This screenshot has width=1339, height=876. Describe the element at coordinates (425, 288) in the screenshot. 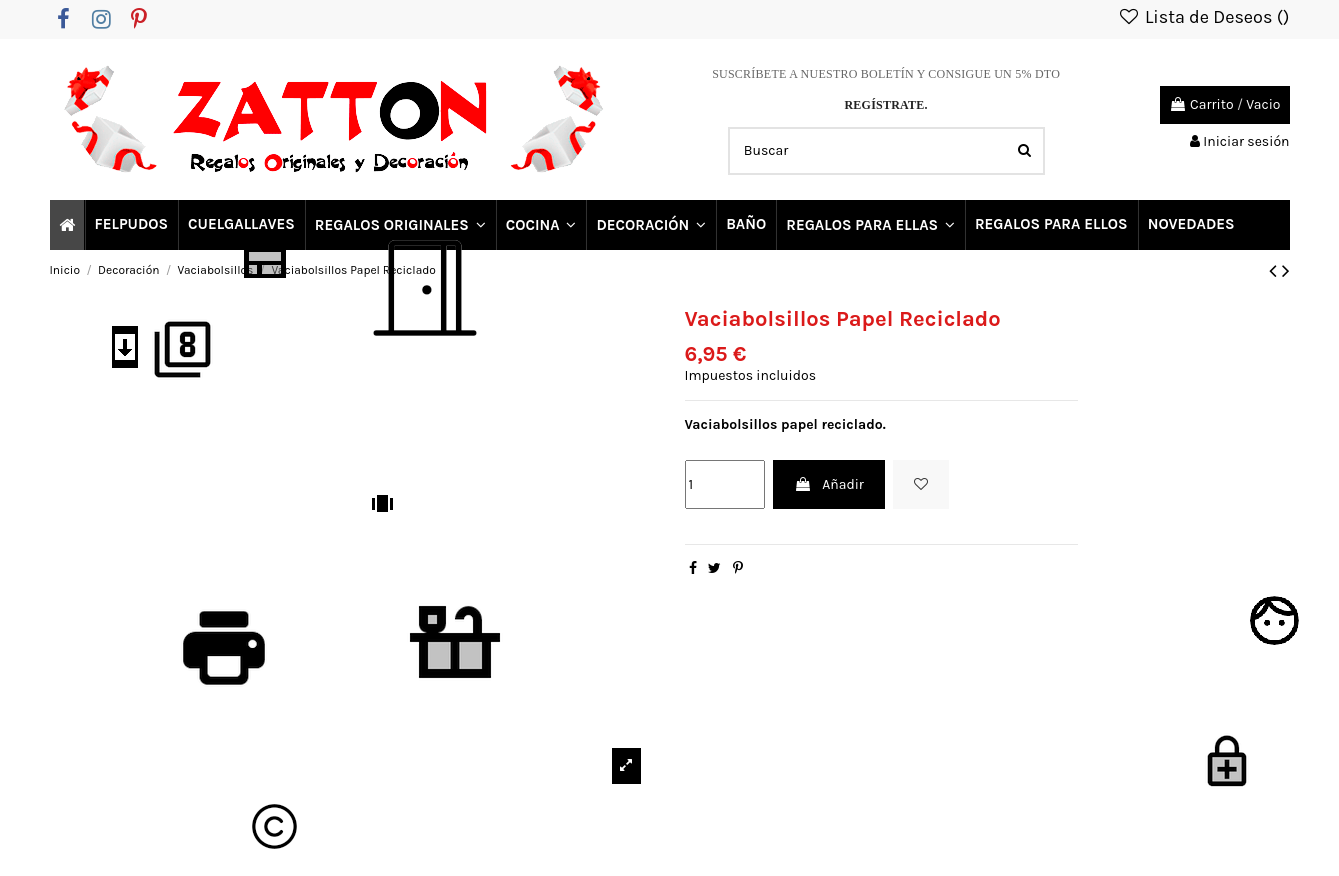

I see `log out or exit the application` at that location.